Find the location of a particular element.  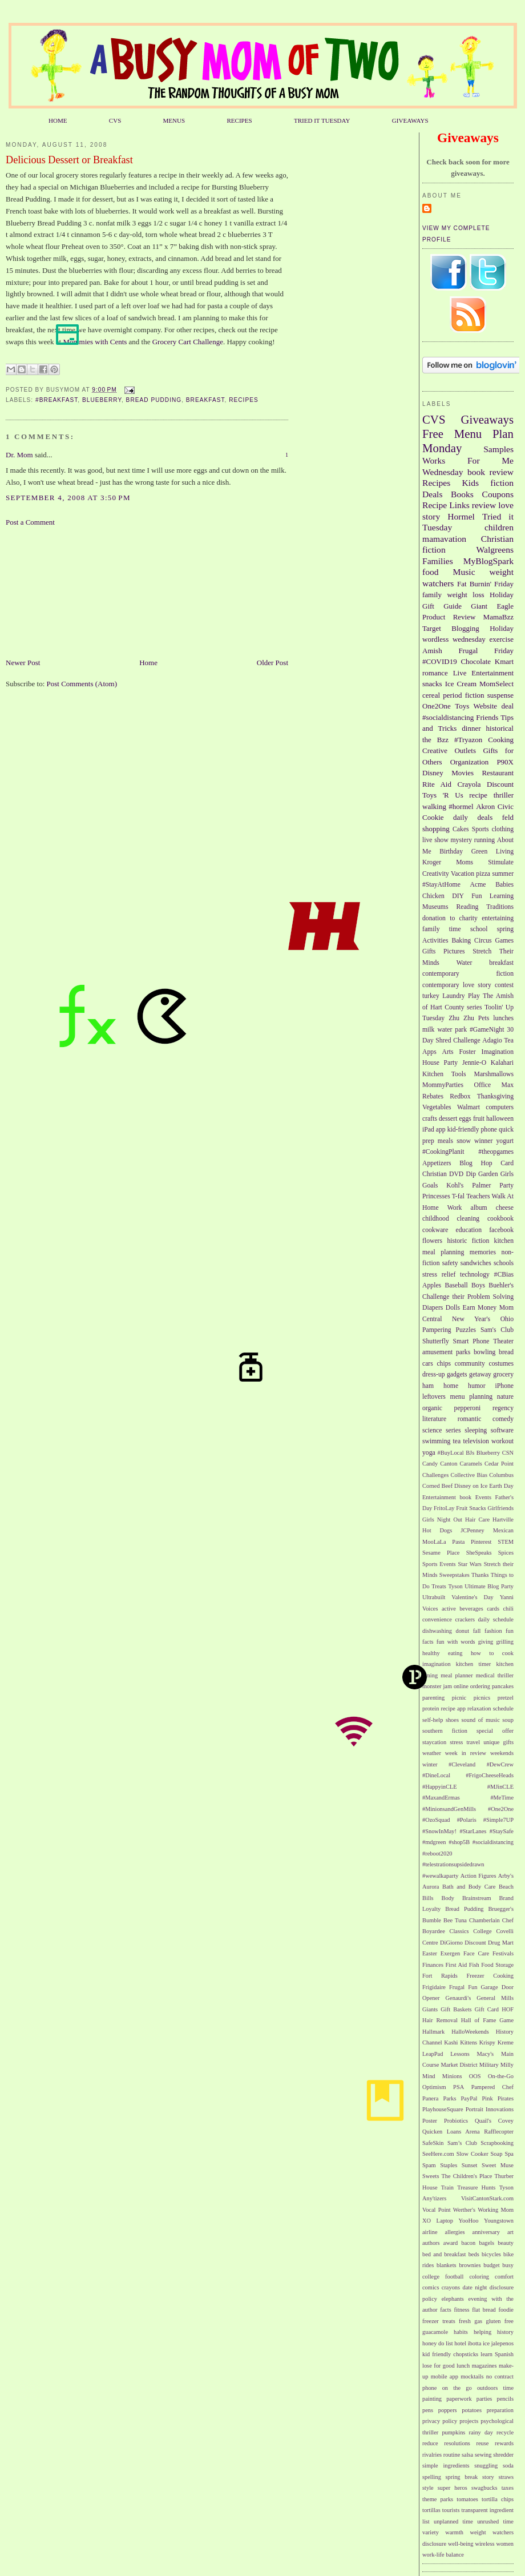

manage payment methods is located at coordinates (67, 335).